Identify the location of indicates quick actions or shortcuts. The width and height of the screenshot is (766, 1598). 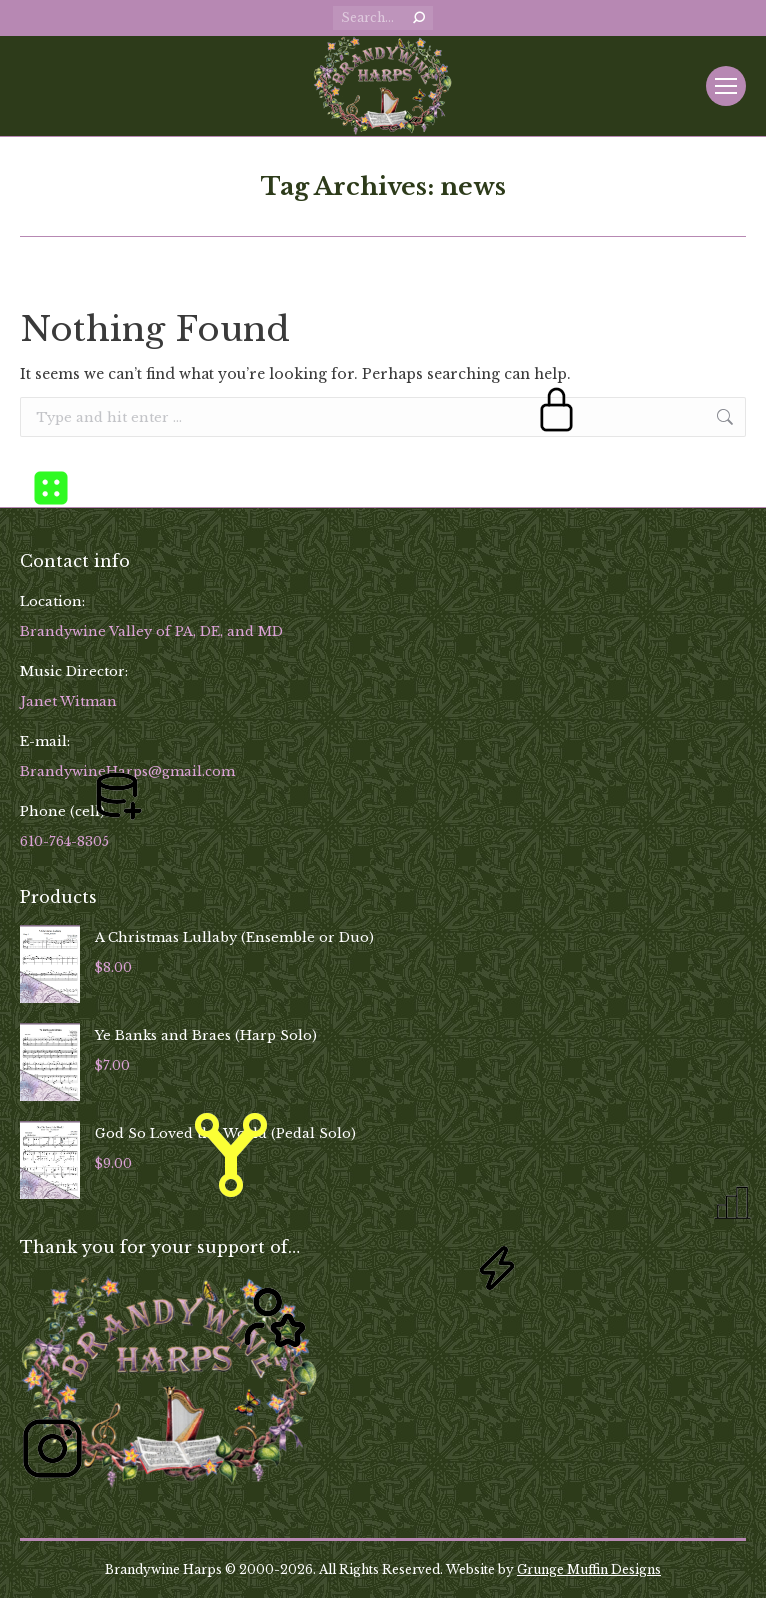
(497, 1268).